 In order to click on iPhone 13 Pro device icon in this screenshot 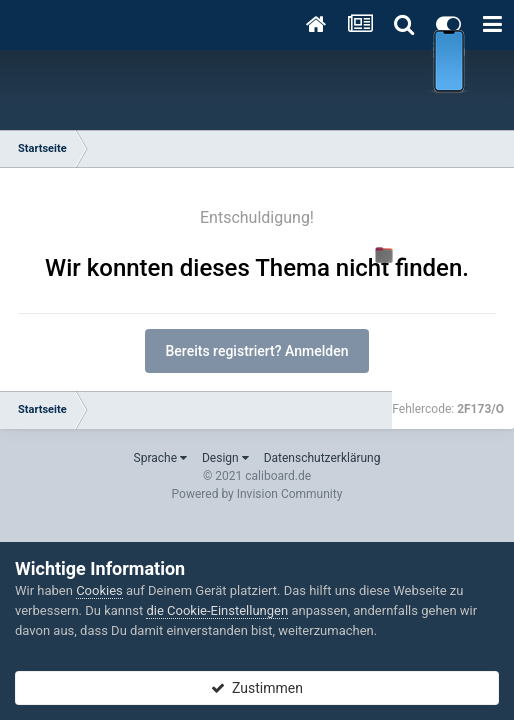, I will do `click(449, 62)`.